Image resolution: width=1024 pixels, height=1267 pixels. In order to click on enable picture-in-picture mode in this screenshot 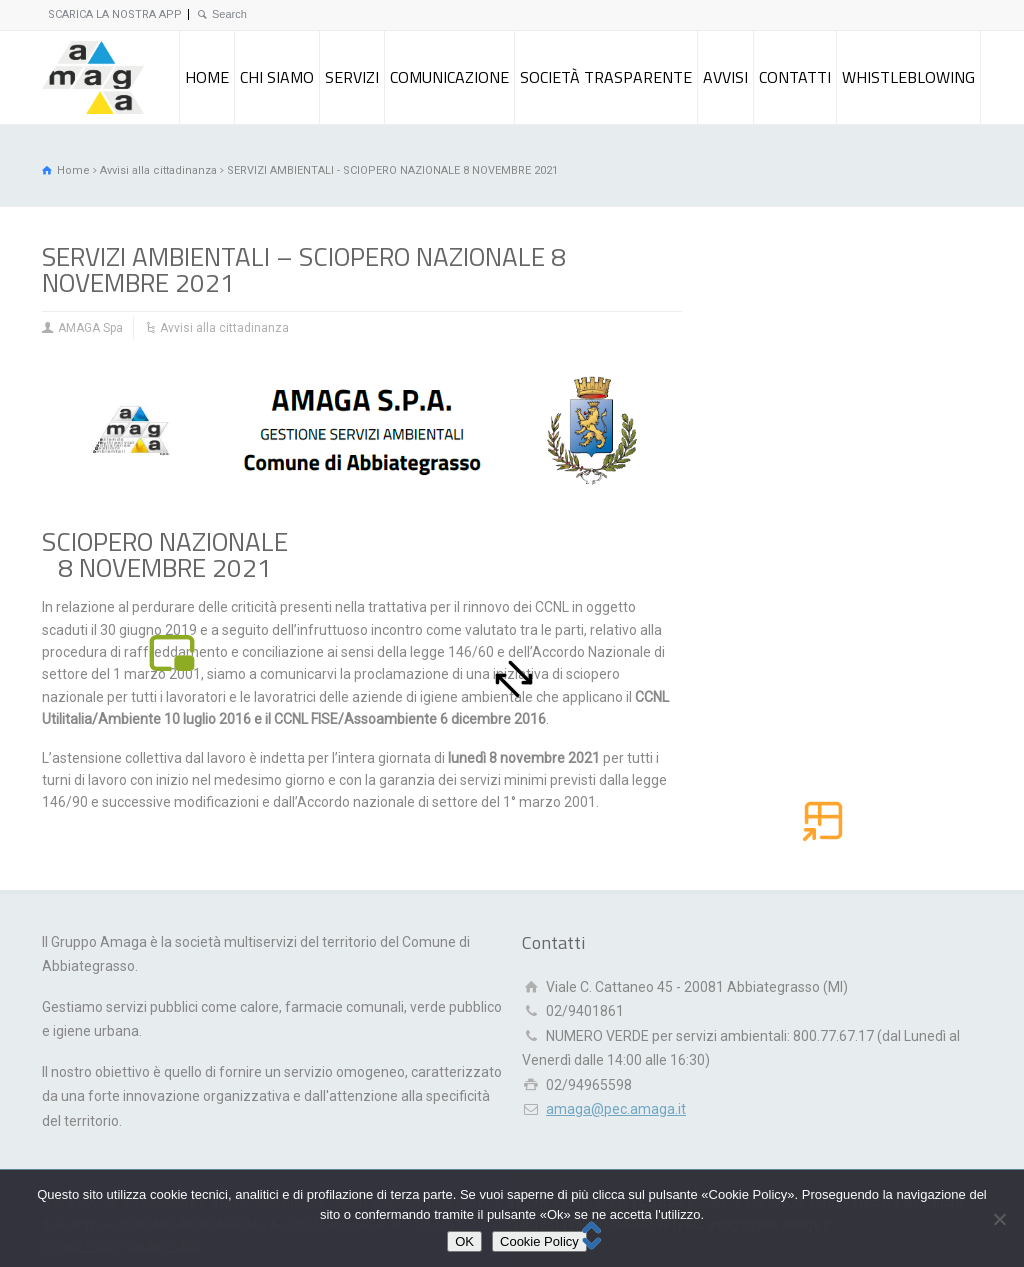, I will do `click(172, 653)`.